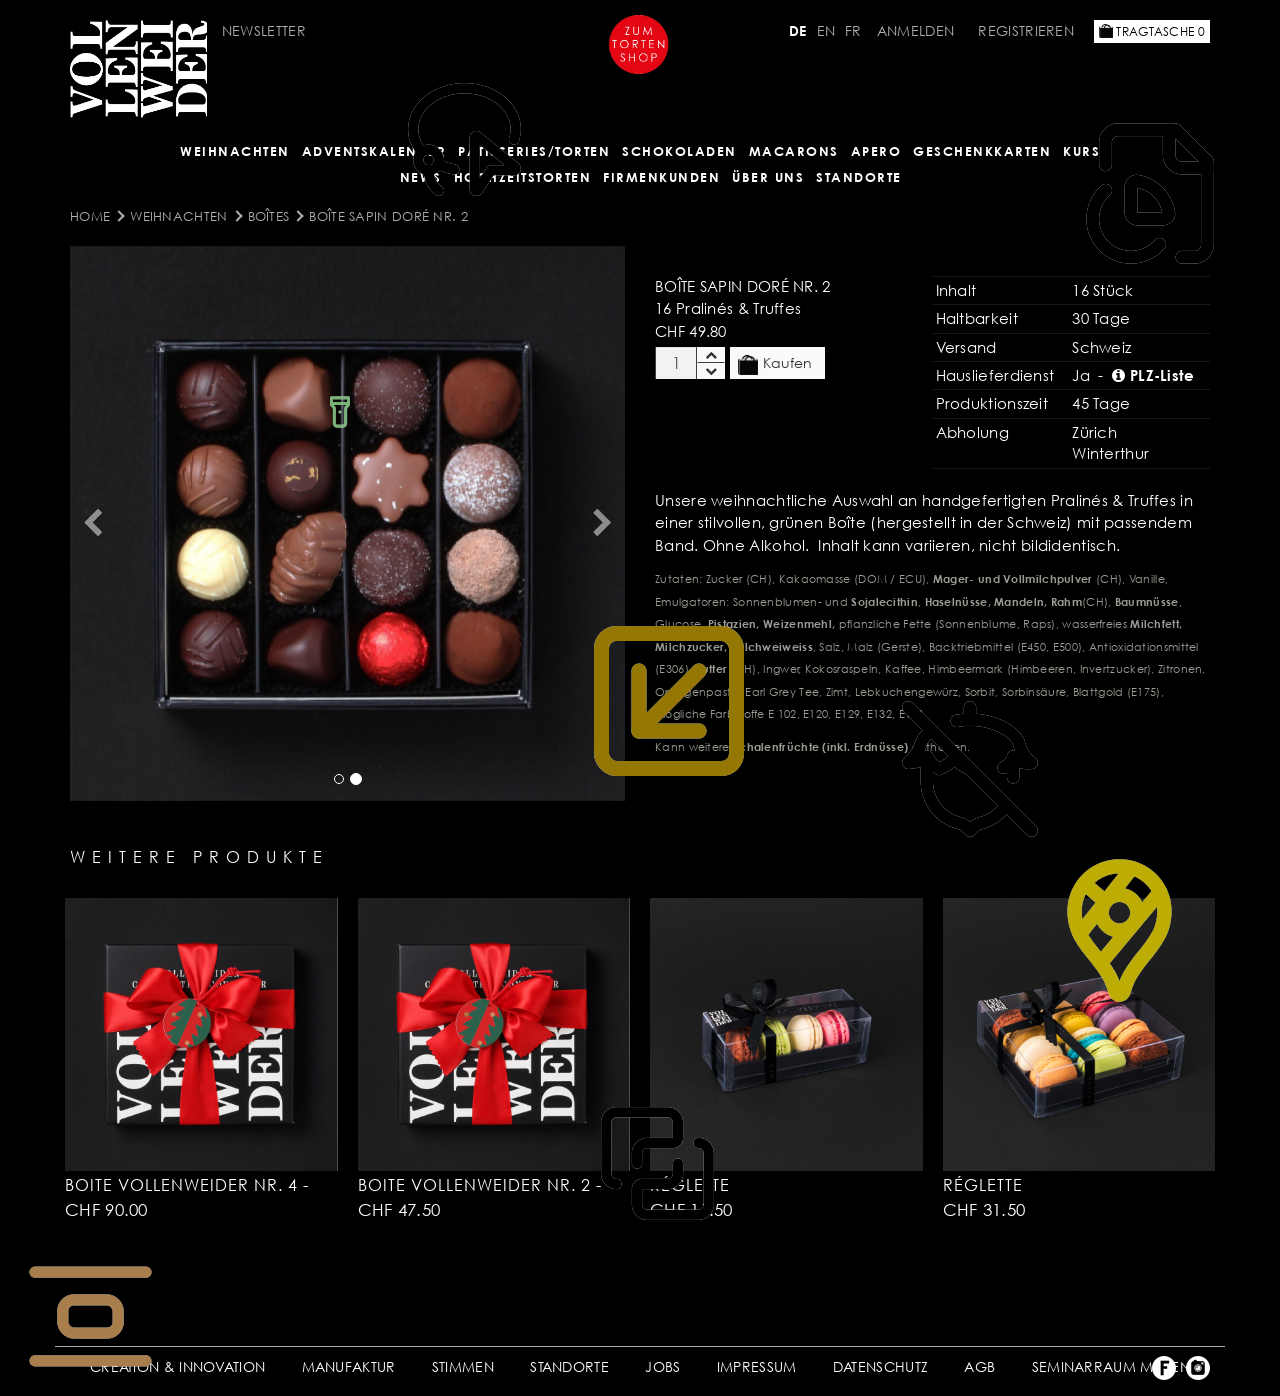 Image resolution: width=1280 pixels, height=1396 pixels. Describe the element at coordinates (1119, 930) in the screenshot. I see `open google maps` at that location.